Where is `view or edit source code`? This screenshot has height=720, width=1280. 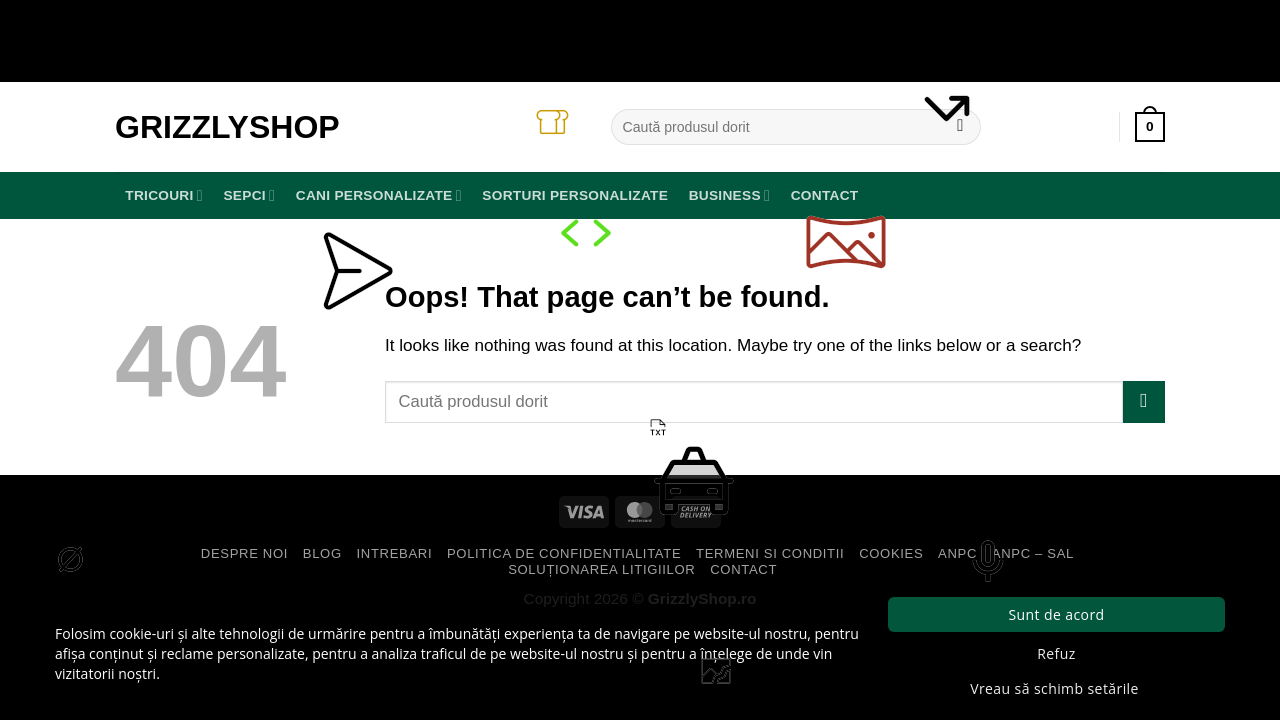 view or edit source code is located at coordinates (586, 233).